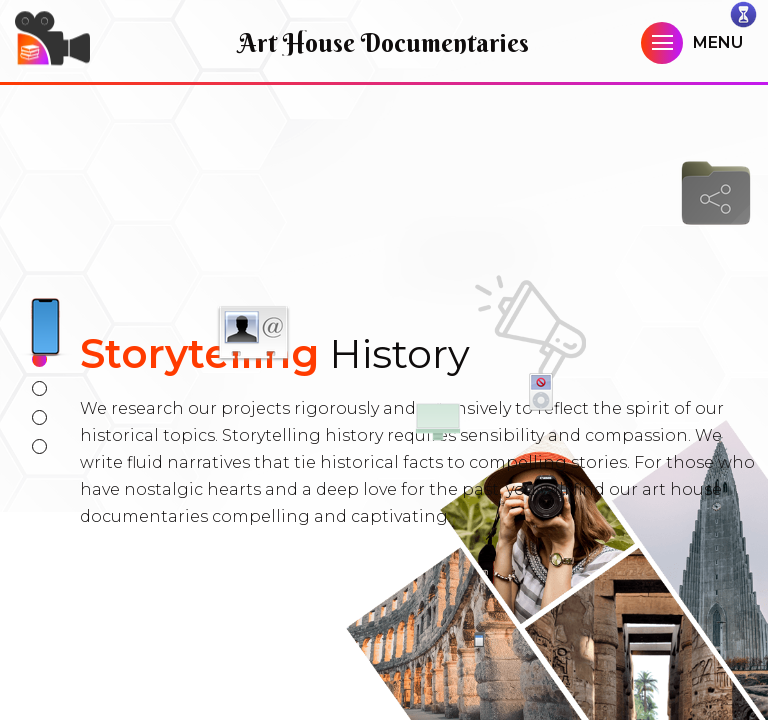 The height and width of the screenshot is (720, 768). Describe the element at coordinates (253, 332) in the screenshot. I see `open contacts app` at that location.